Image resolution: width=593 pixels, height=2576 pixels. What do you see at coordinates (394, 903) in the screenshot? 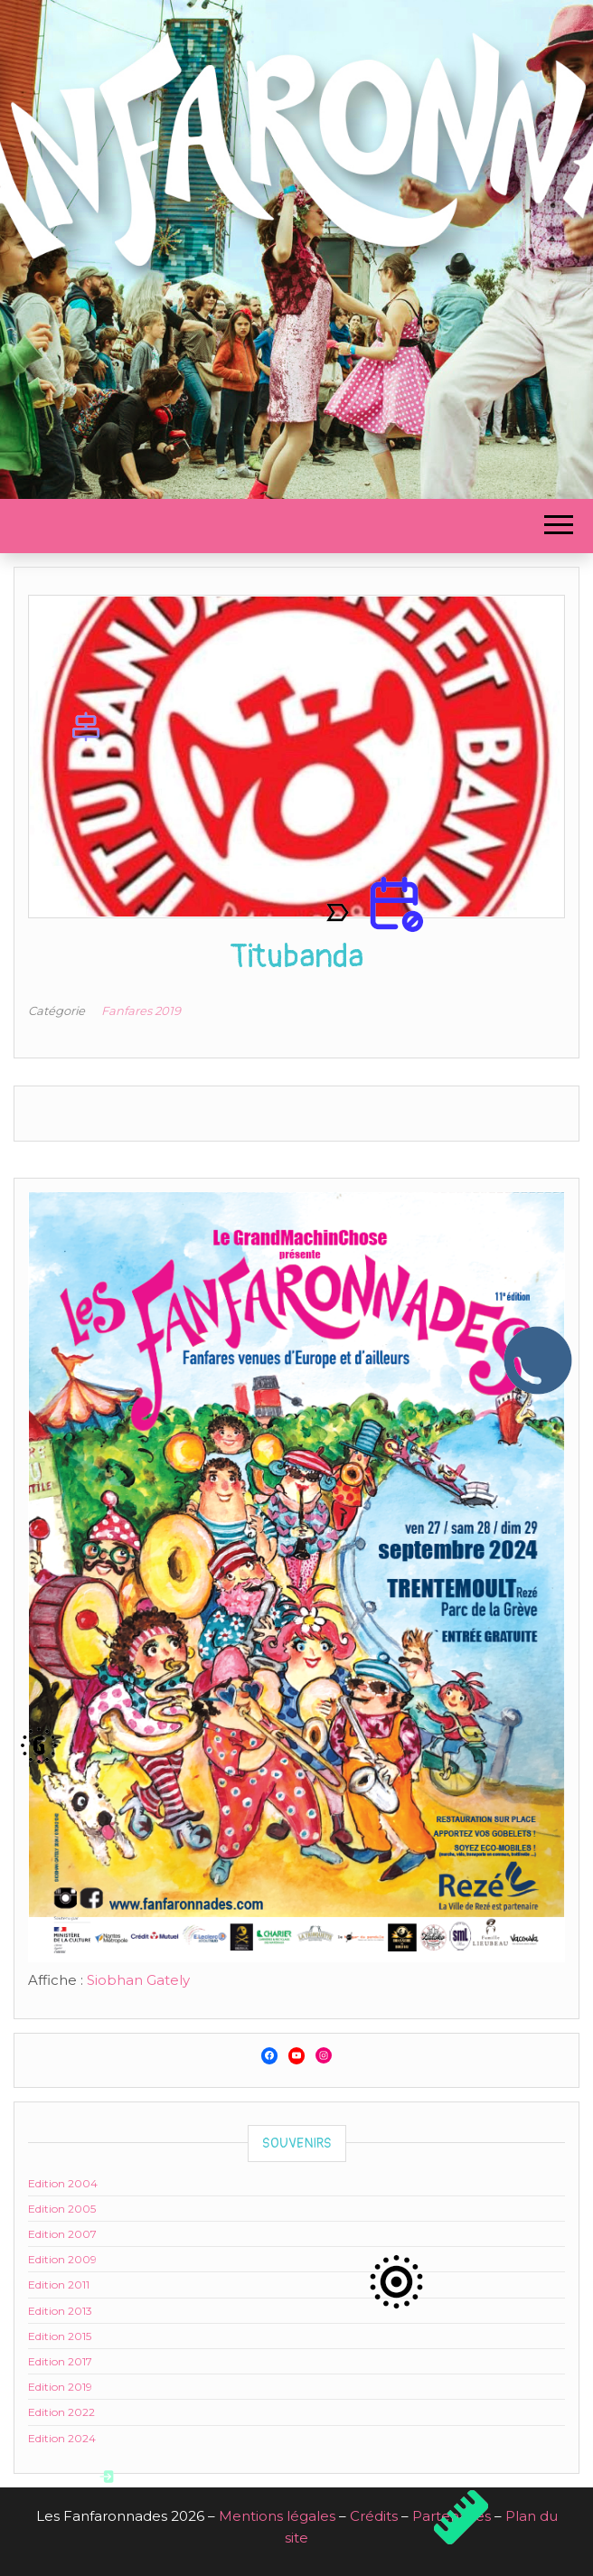
I see `cancel a scheduled event` at bounding box center [394, 903].